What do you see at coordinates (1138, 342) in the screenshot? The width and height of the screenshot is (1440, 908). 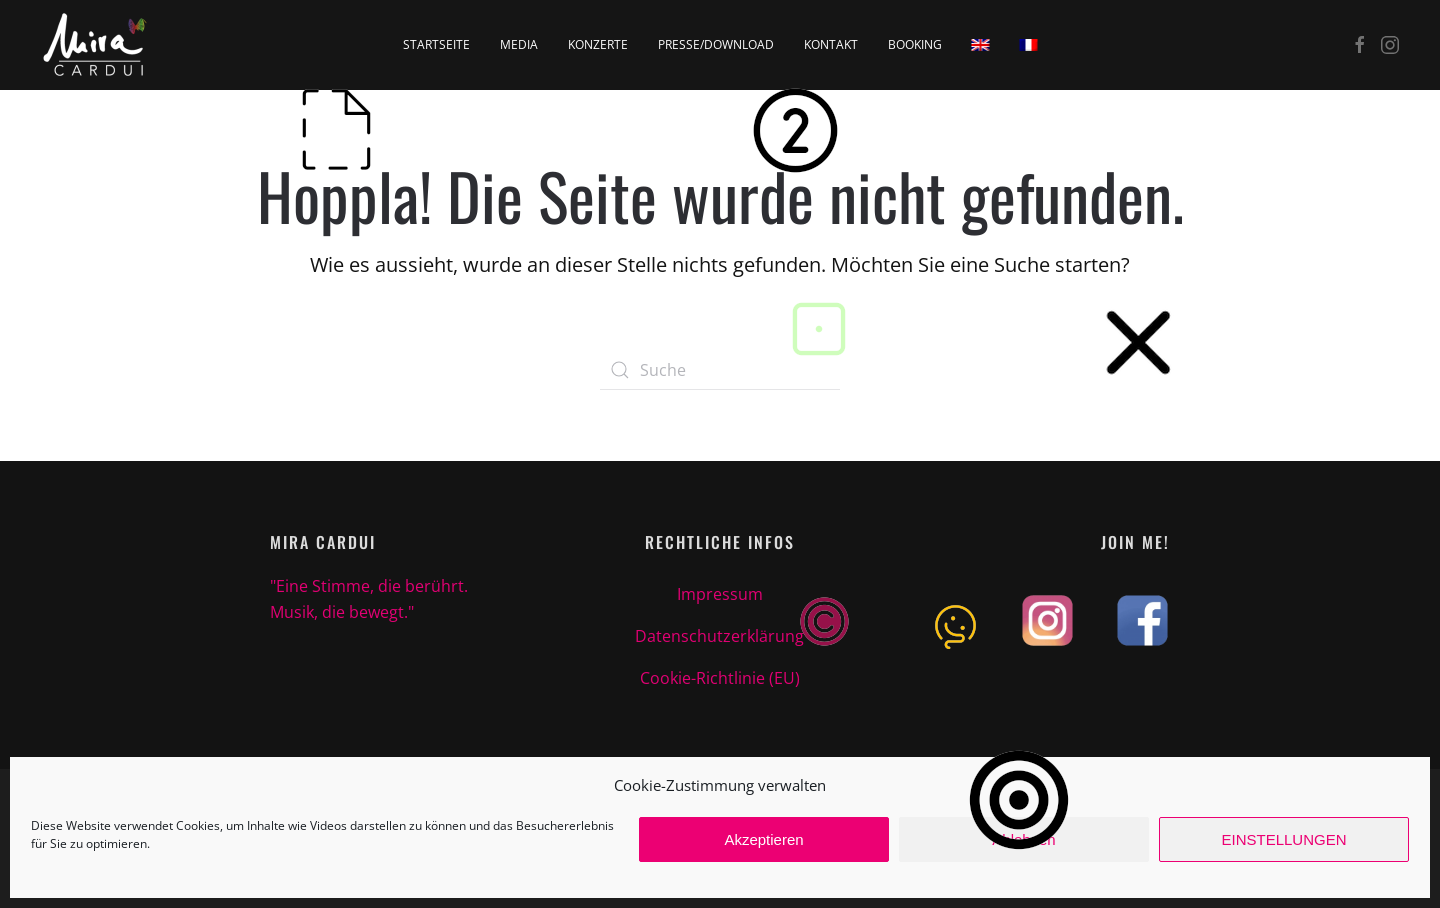 I see `close the current window or dialog` at bounding box center [1138, 342].